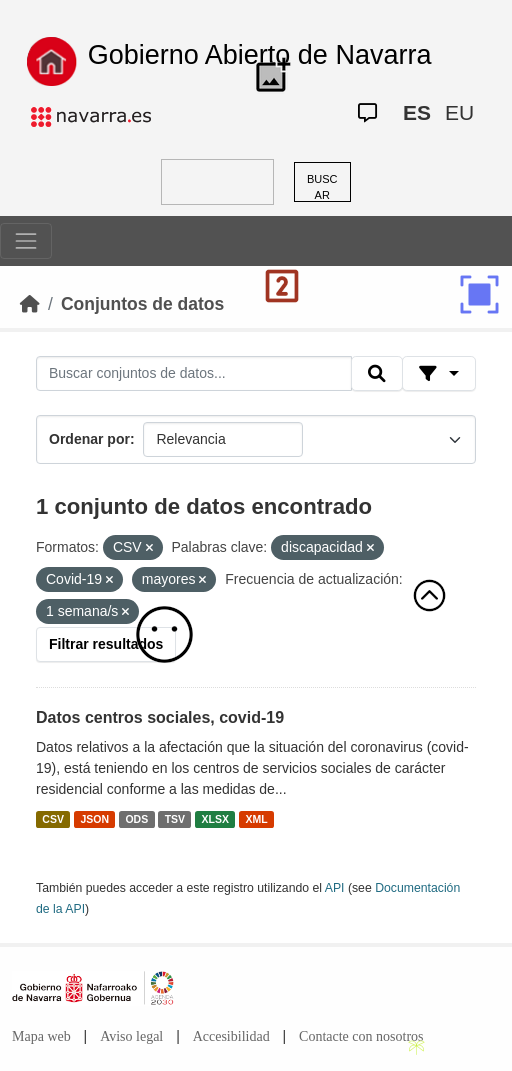  I want to click on indicates step two in a numbered sequence, so click(282, 286).